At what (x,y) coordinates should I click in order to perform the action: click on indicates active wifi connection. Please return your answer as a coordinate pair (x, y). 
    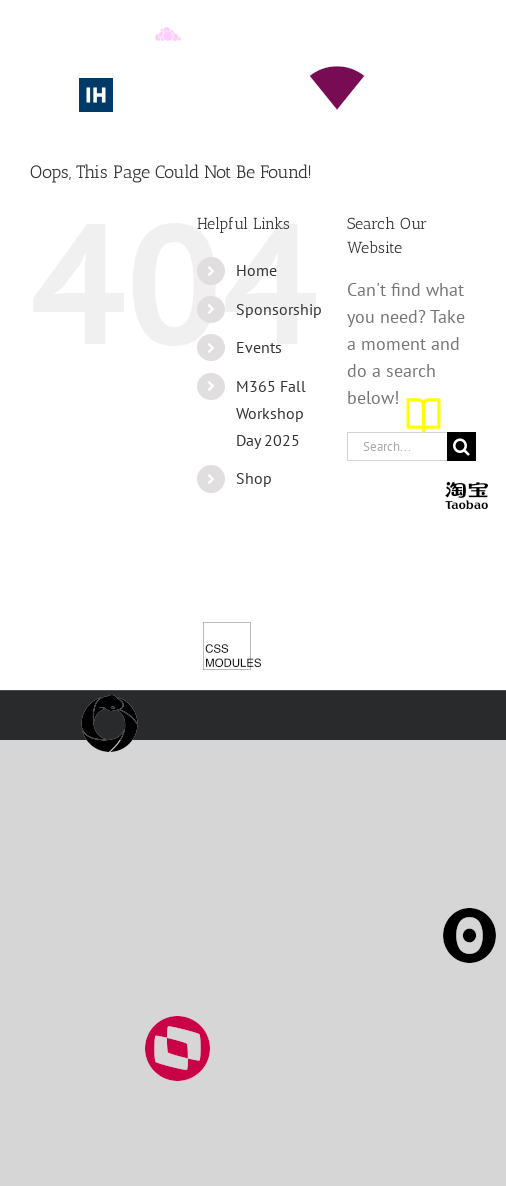
    Looking at the image, I should click on (337, 88).